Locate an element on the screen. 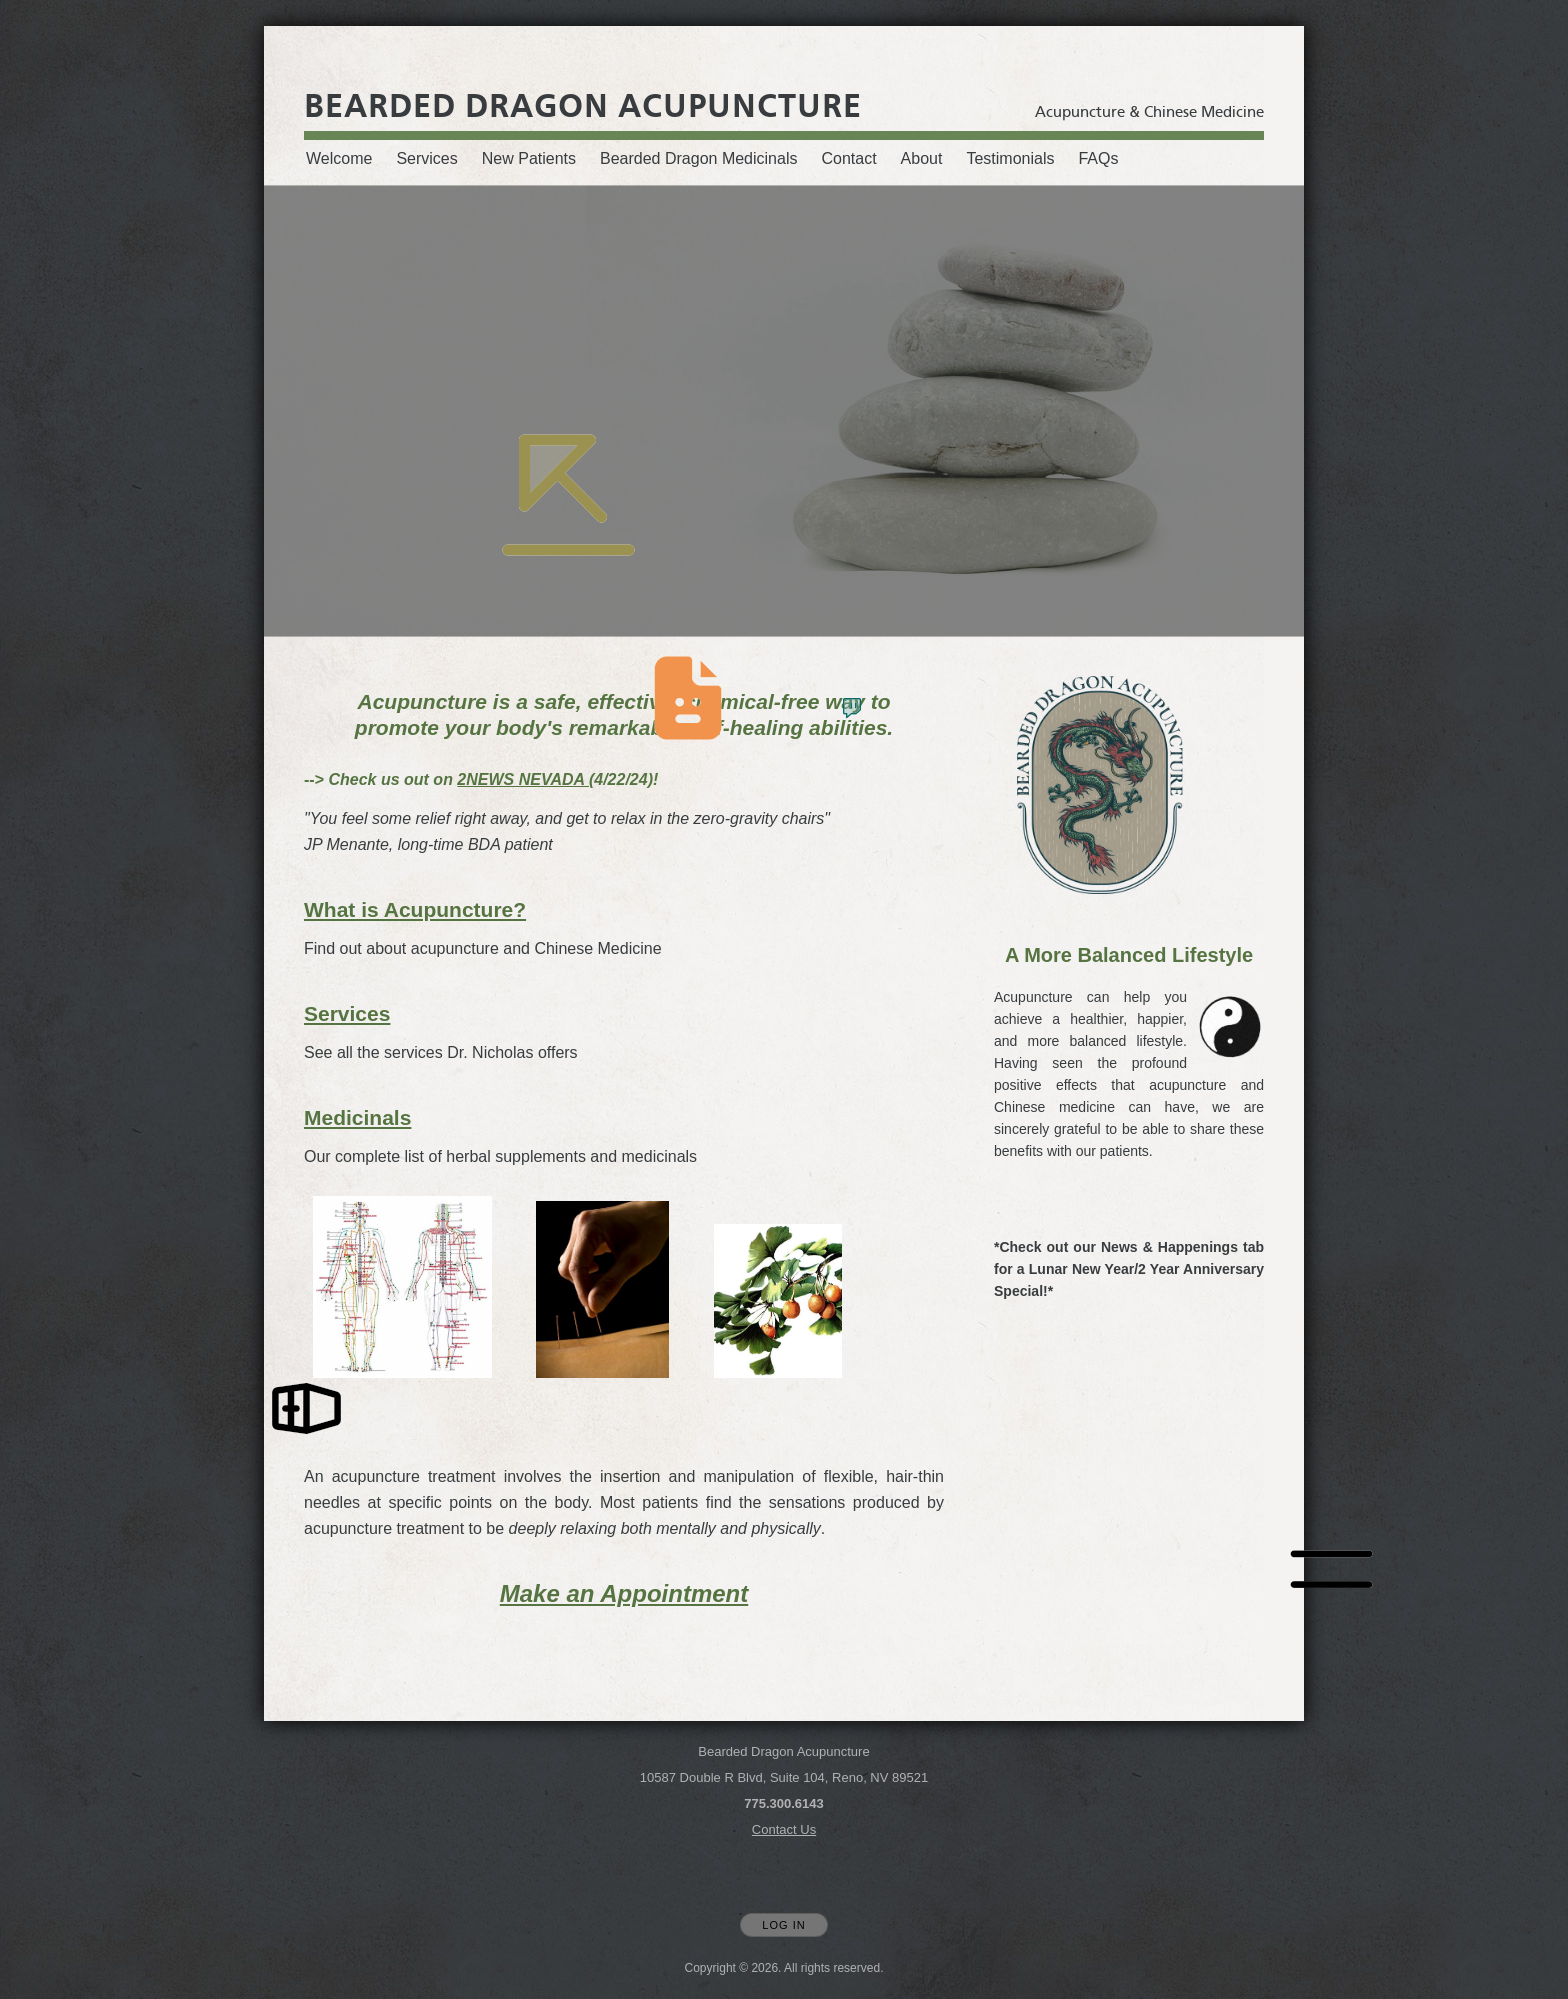 Image resolution: width=1568 pixels, height=1999 pixels. open the Twitch app is located at coordinates (852, 707).